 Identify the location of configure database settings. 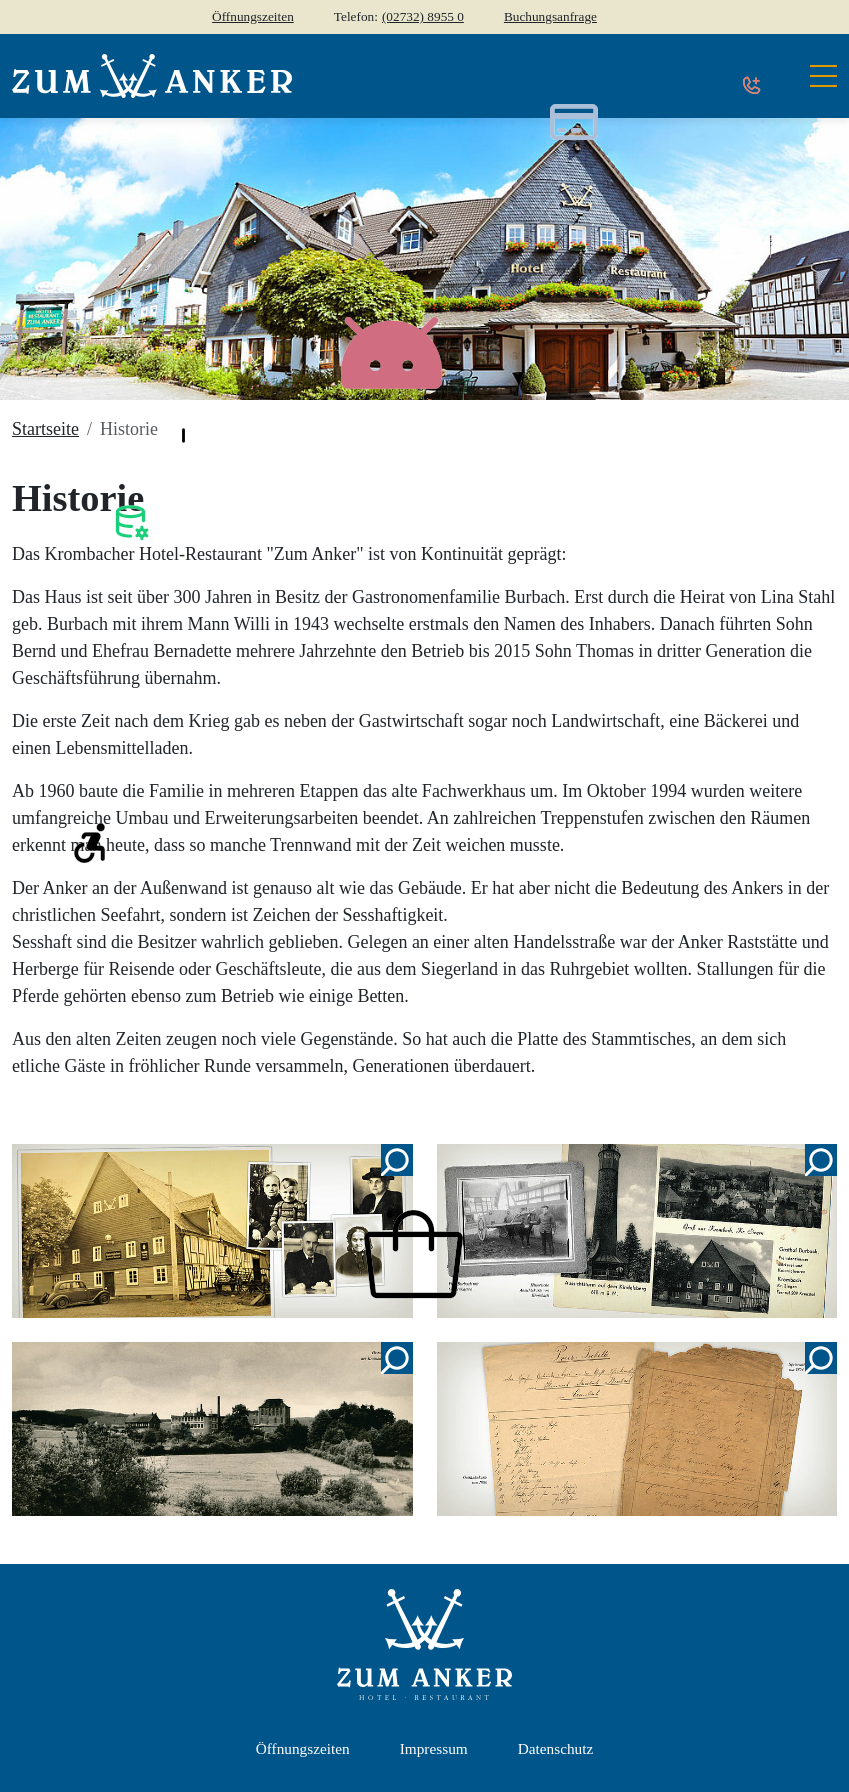
(130, 521).